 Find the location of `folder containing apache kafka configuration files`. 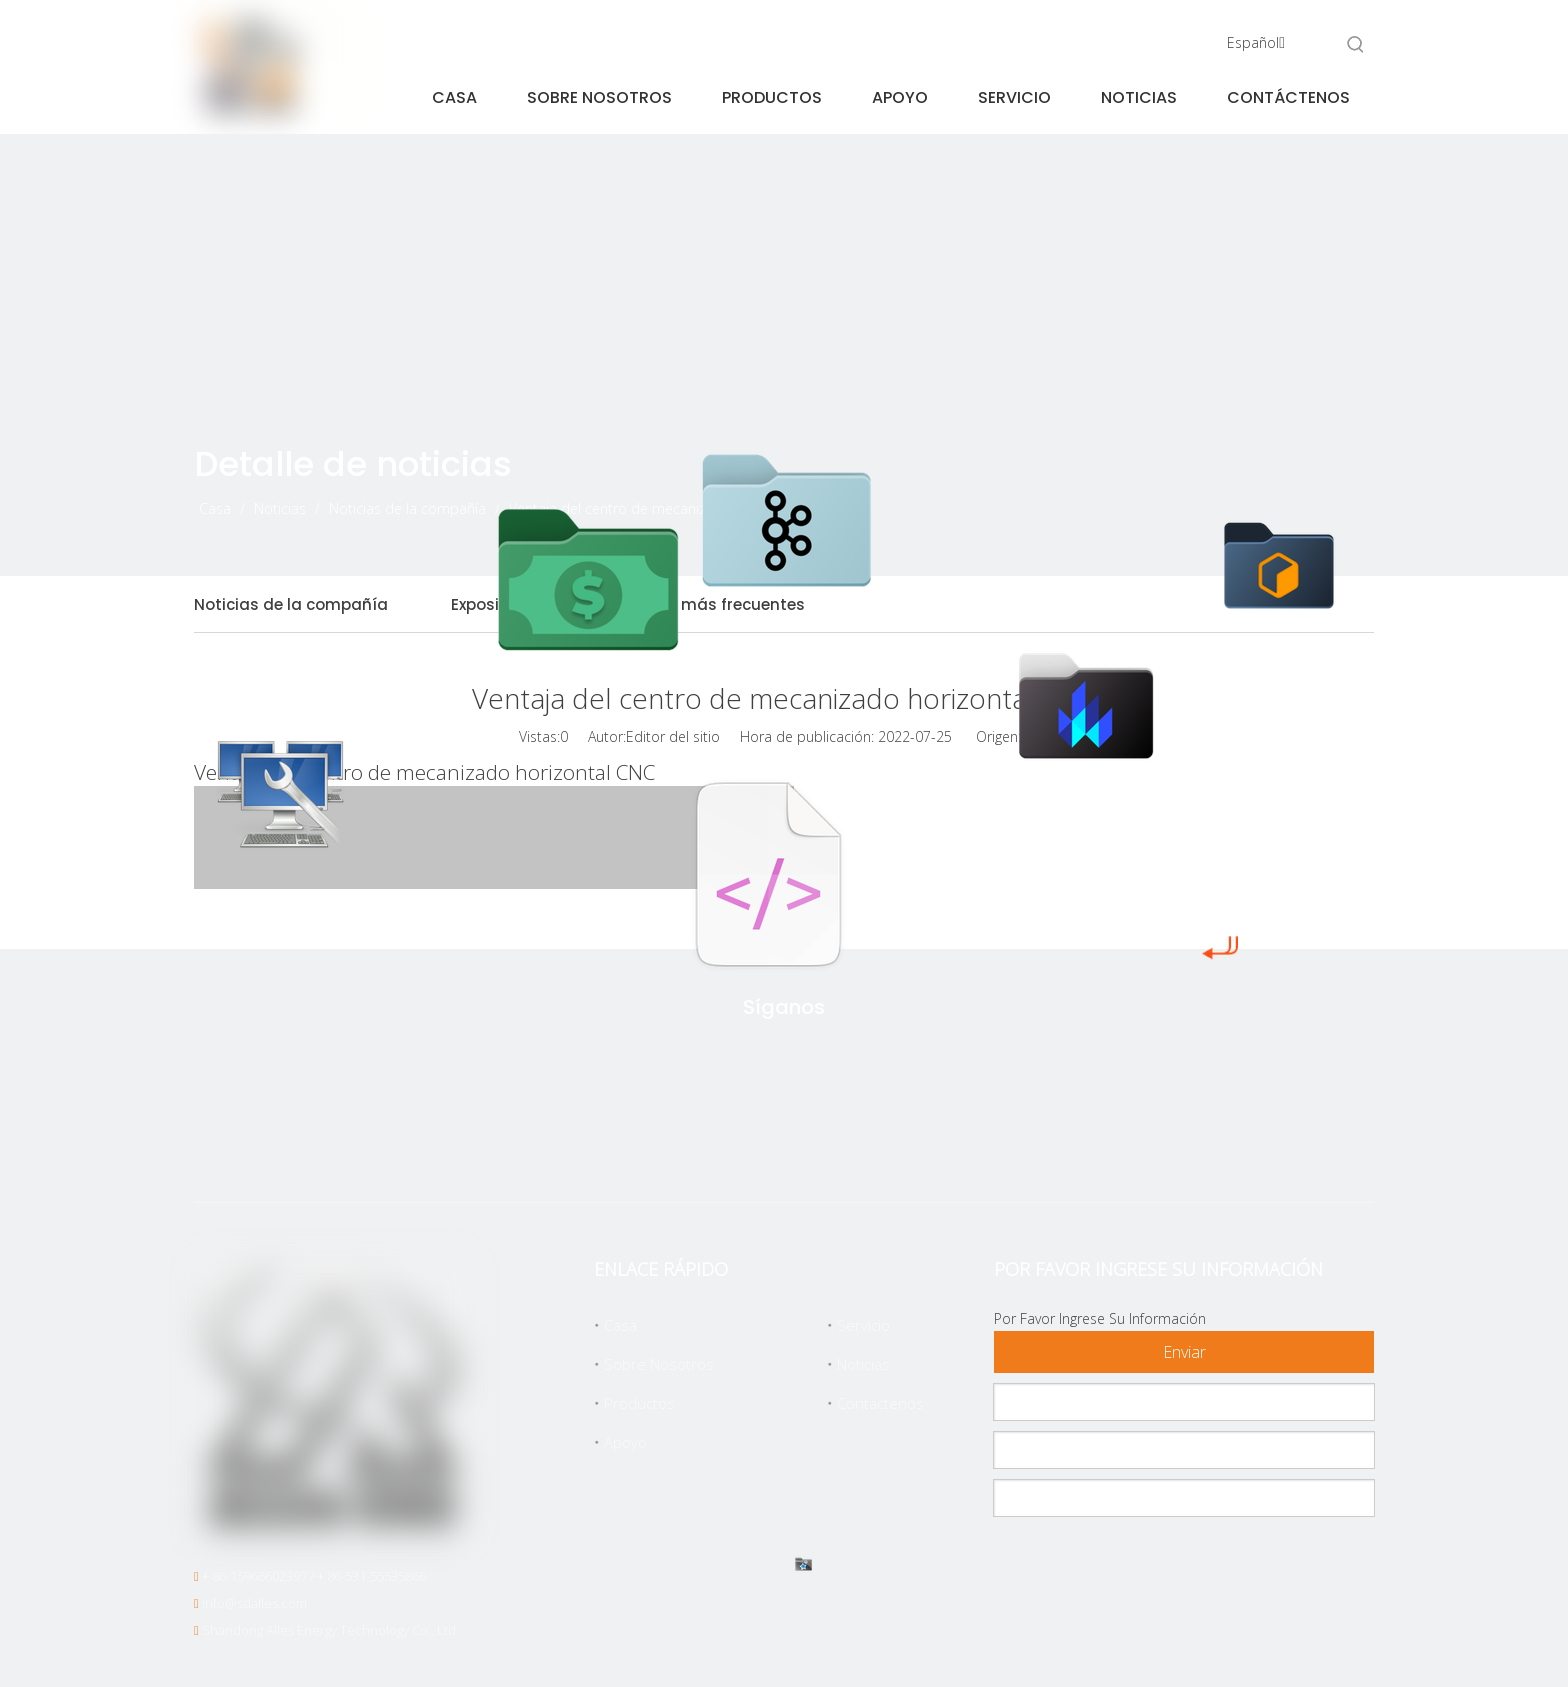

folder containing apache kafka configuration files is located at coordinates (786, 525).